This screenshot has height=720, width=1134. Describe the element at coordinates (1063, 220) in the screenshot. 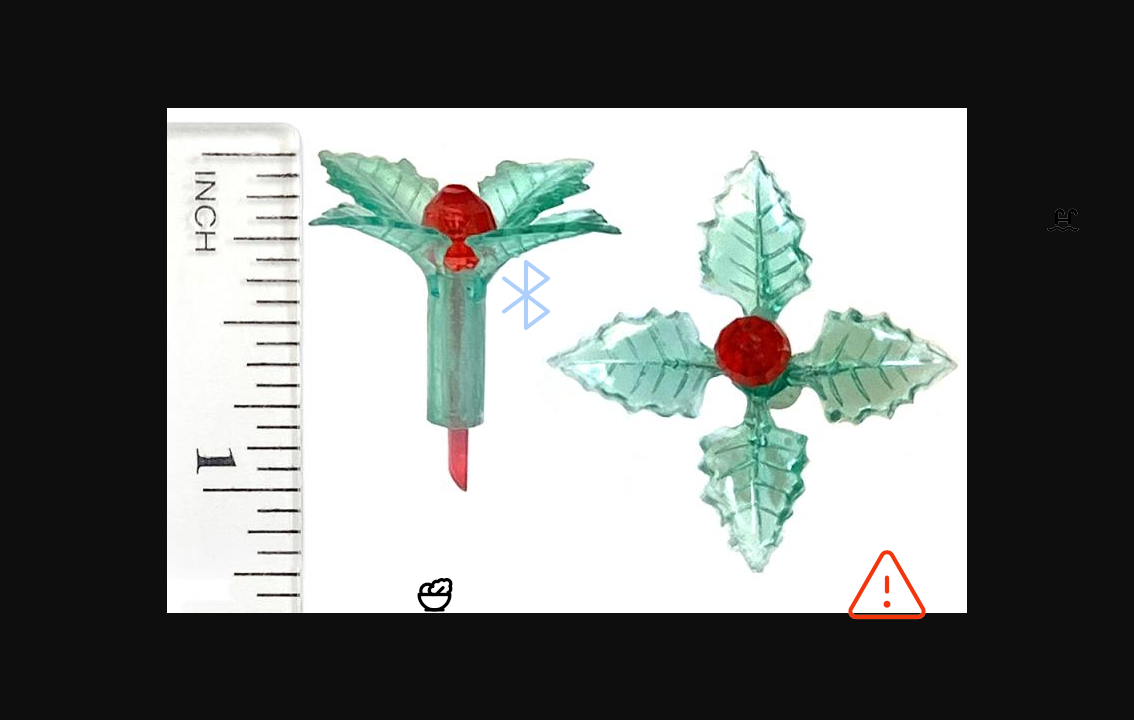

I see `access swimming pool facilities` at that location.